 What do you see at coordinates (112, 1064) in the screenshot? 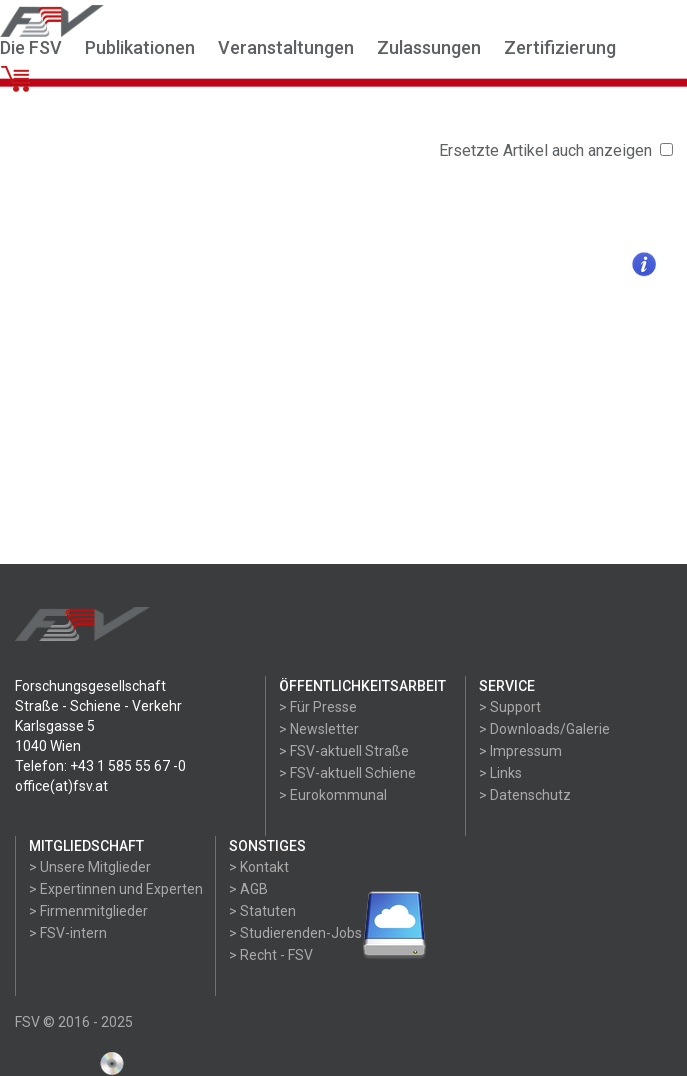
I see `access audio CD contents` at bounding box center [112, 1064].